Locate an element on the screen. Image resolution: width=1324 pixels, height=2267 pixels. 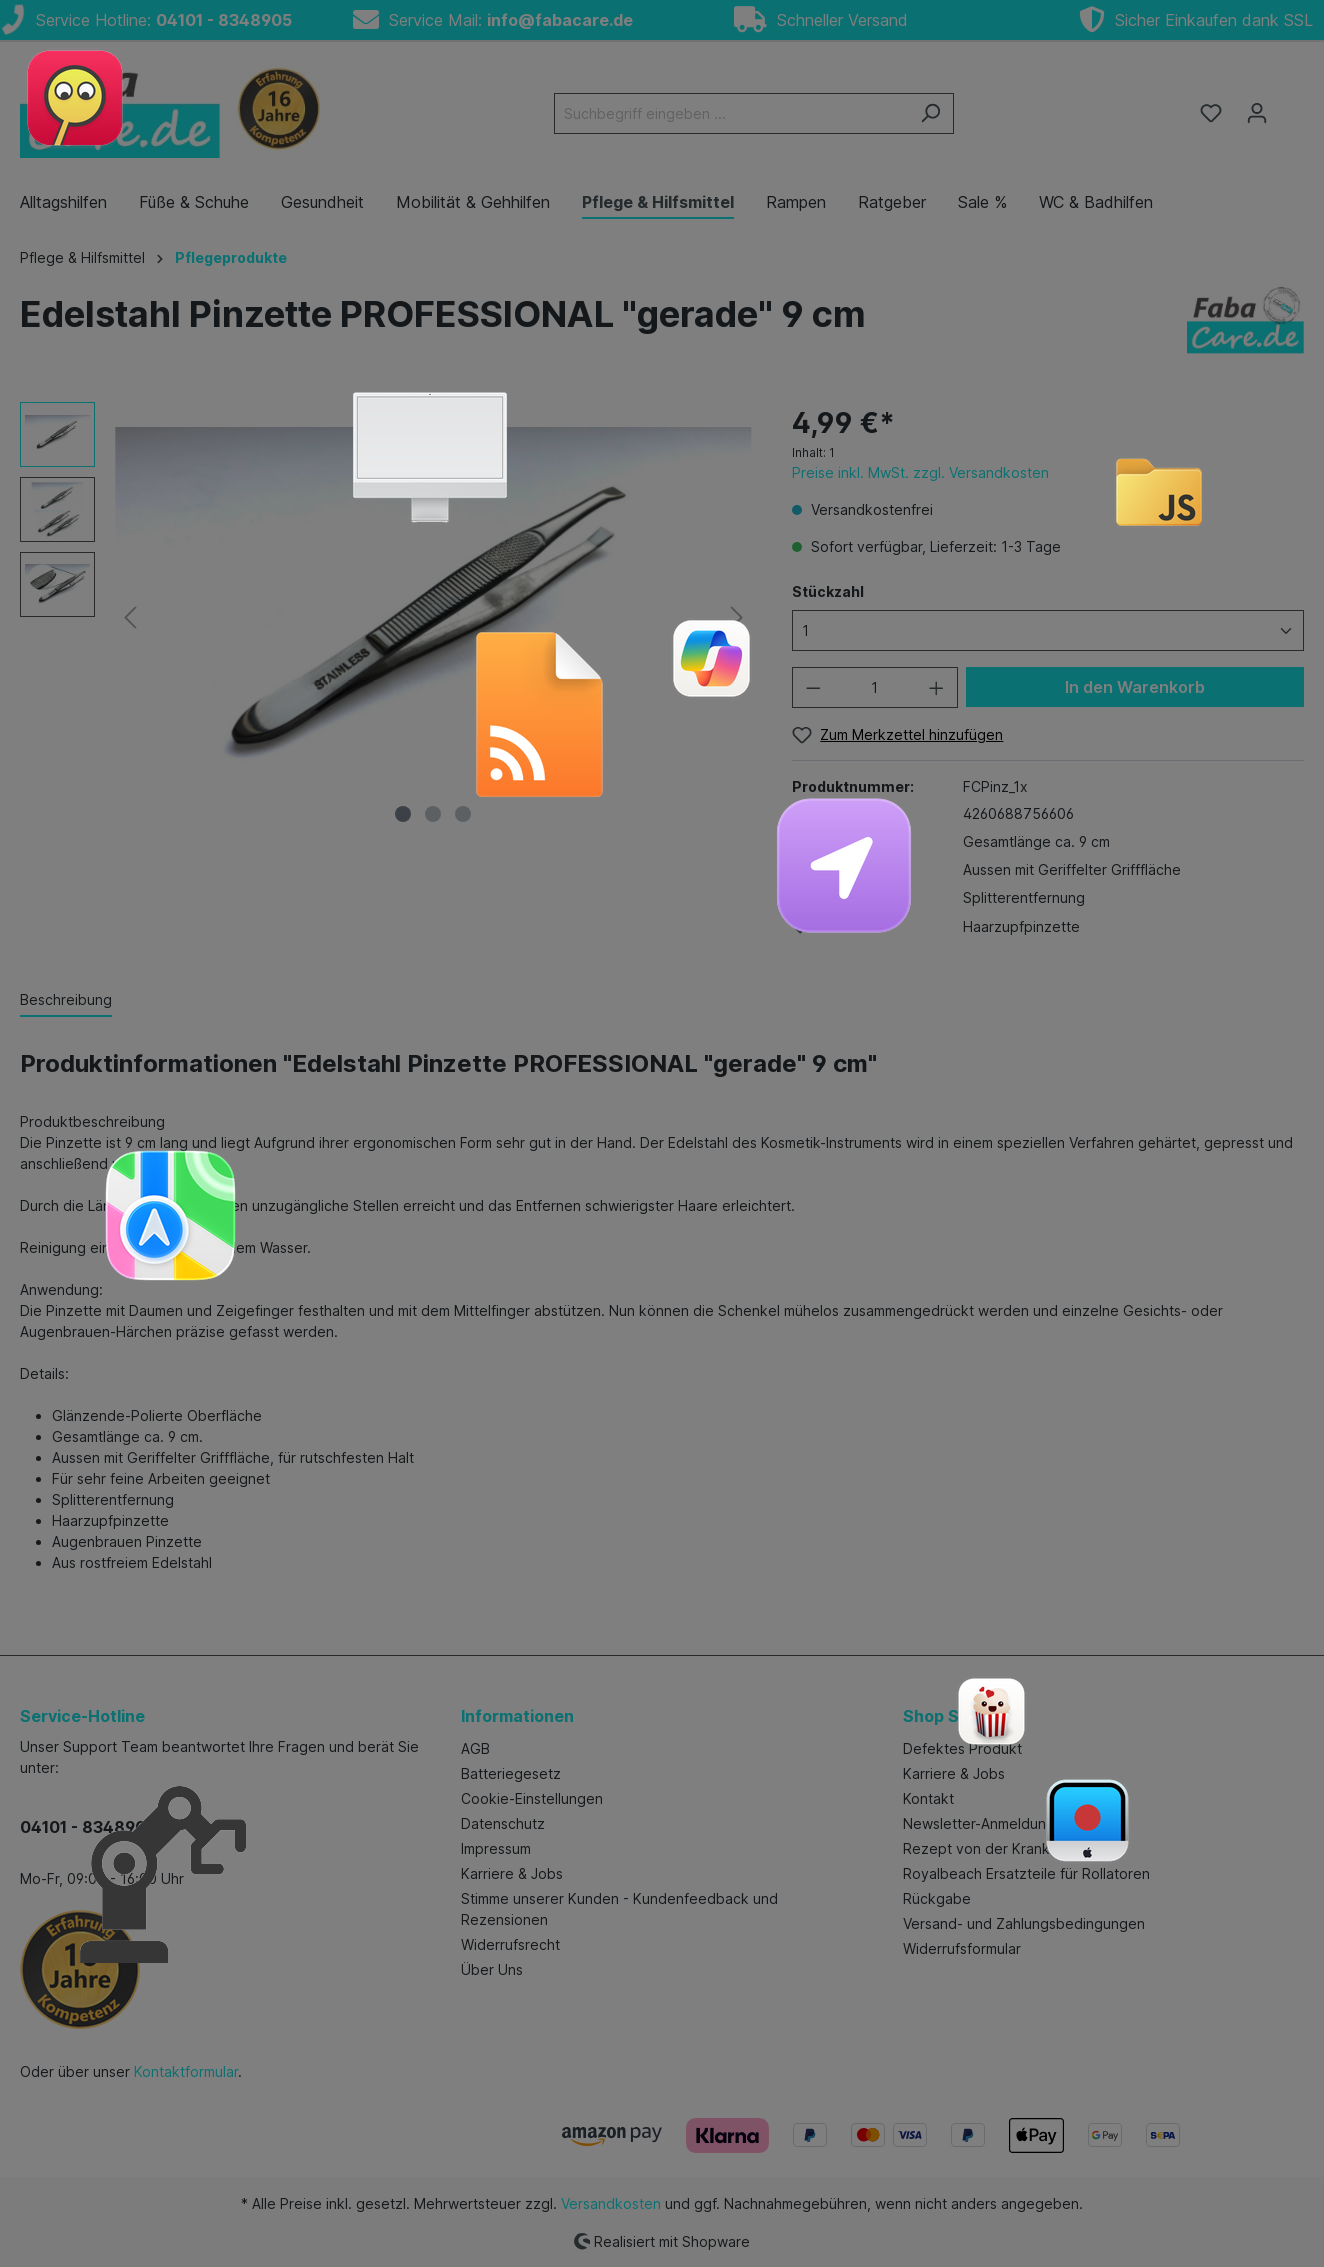
an RSS or XML feed file is located at coordinates (539, 714).